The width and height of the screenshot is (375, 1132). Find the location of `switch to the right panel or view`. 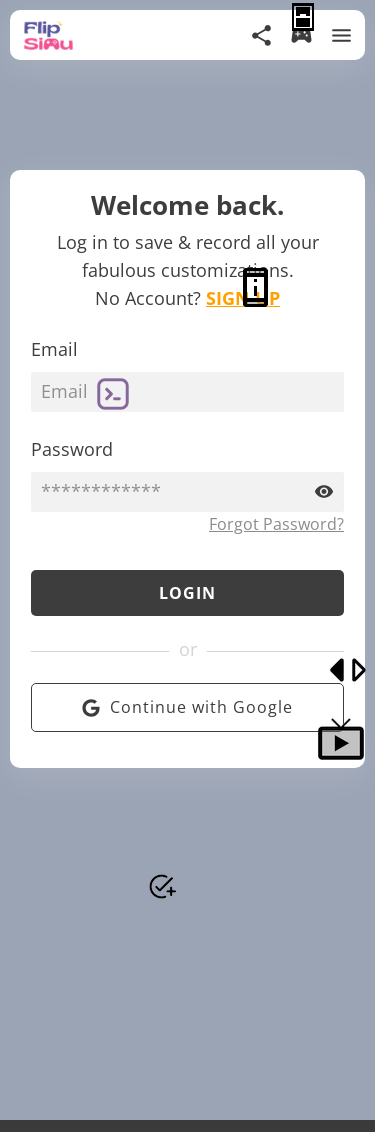

switch to the right panel or view is located at coordinates (348, 670).